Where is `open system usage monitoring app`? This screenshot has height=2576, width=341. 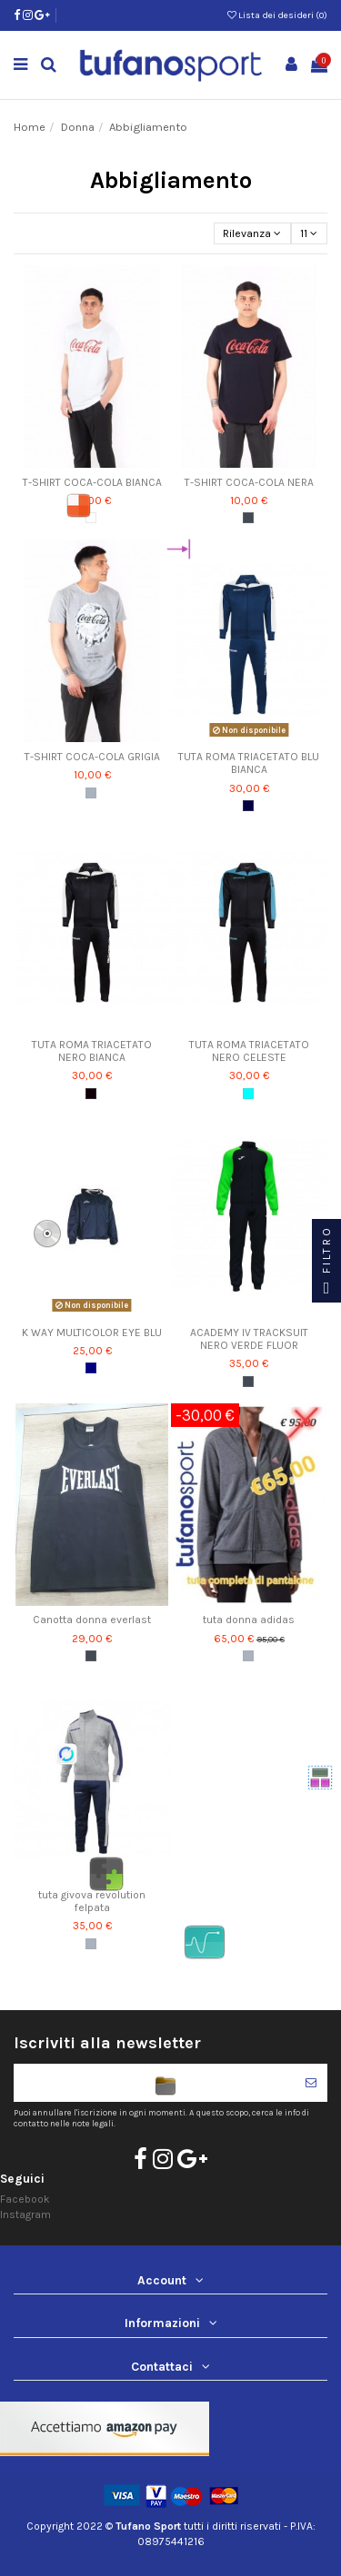
open system usage monitoring app is located at coordinates (205, 1942).